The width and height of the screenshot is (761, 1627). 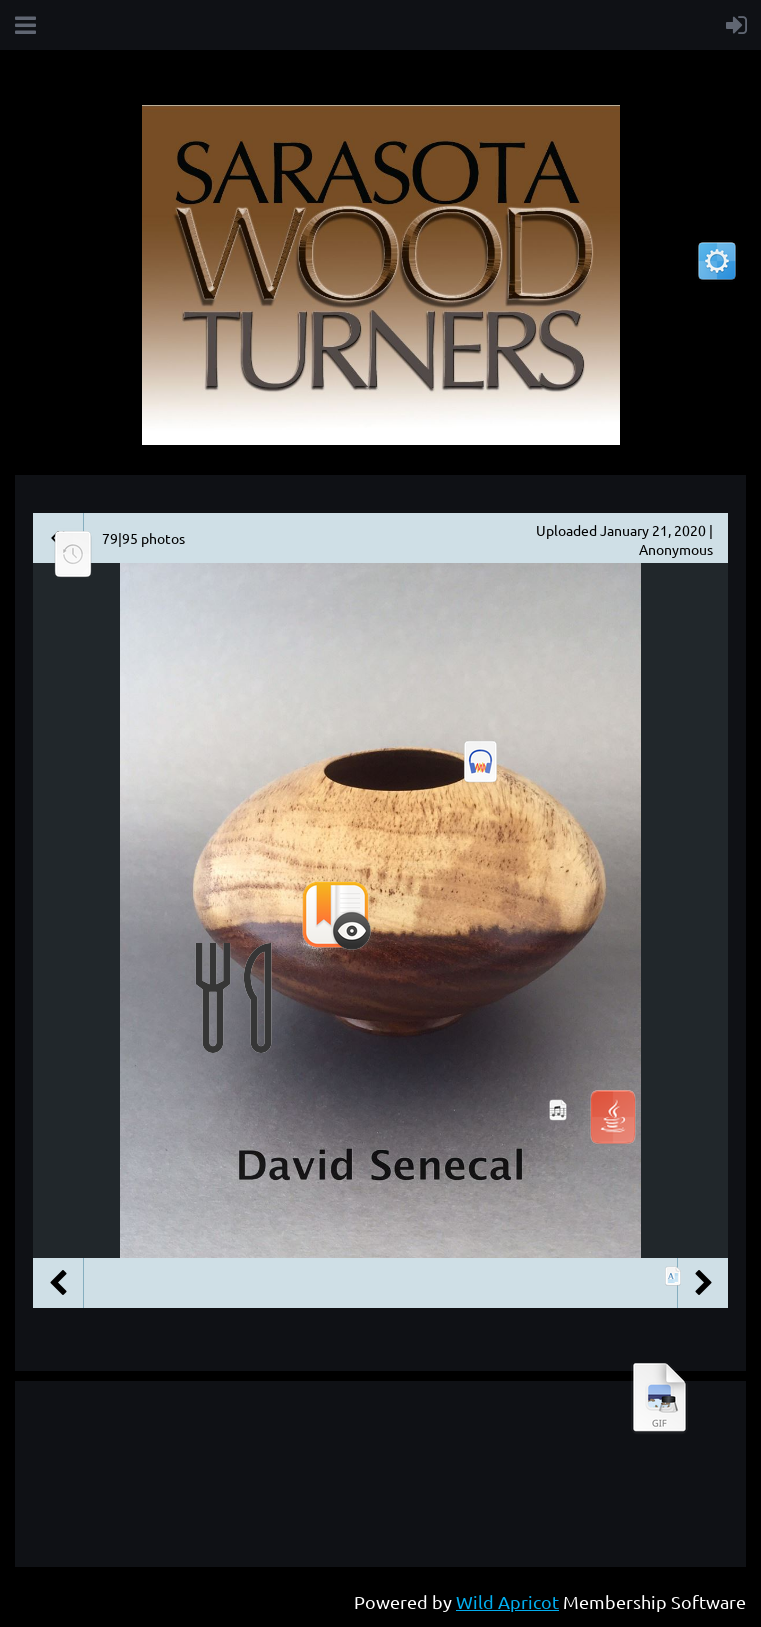 I want to click on ms-dos or windows executable file, so click(x=717, y=261).